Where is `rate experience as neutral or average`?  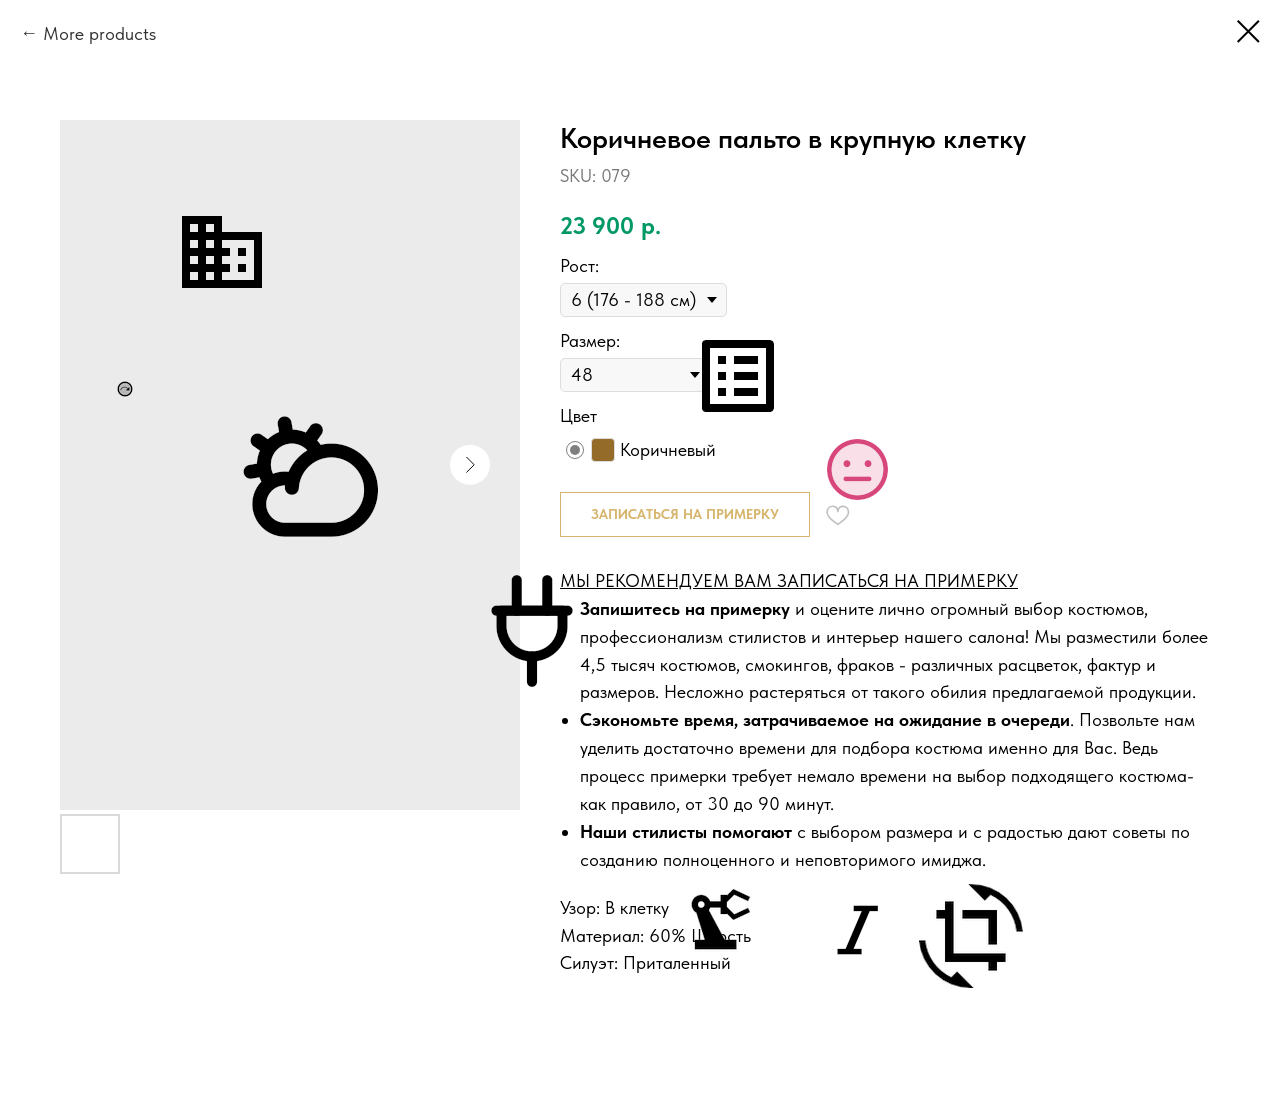
rate experience as neutral or average is located at coordinates (857, 469).